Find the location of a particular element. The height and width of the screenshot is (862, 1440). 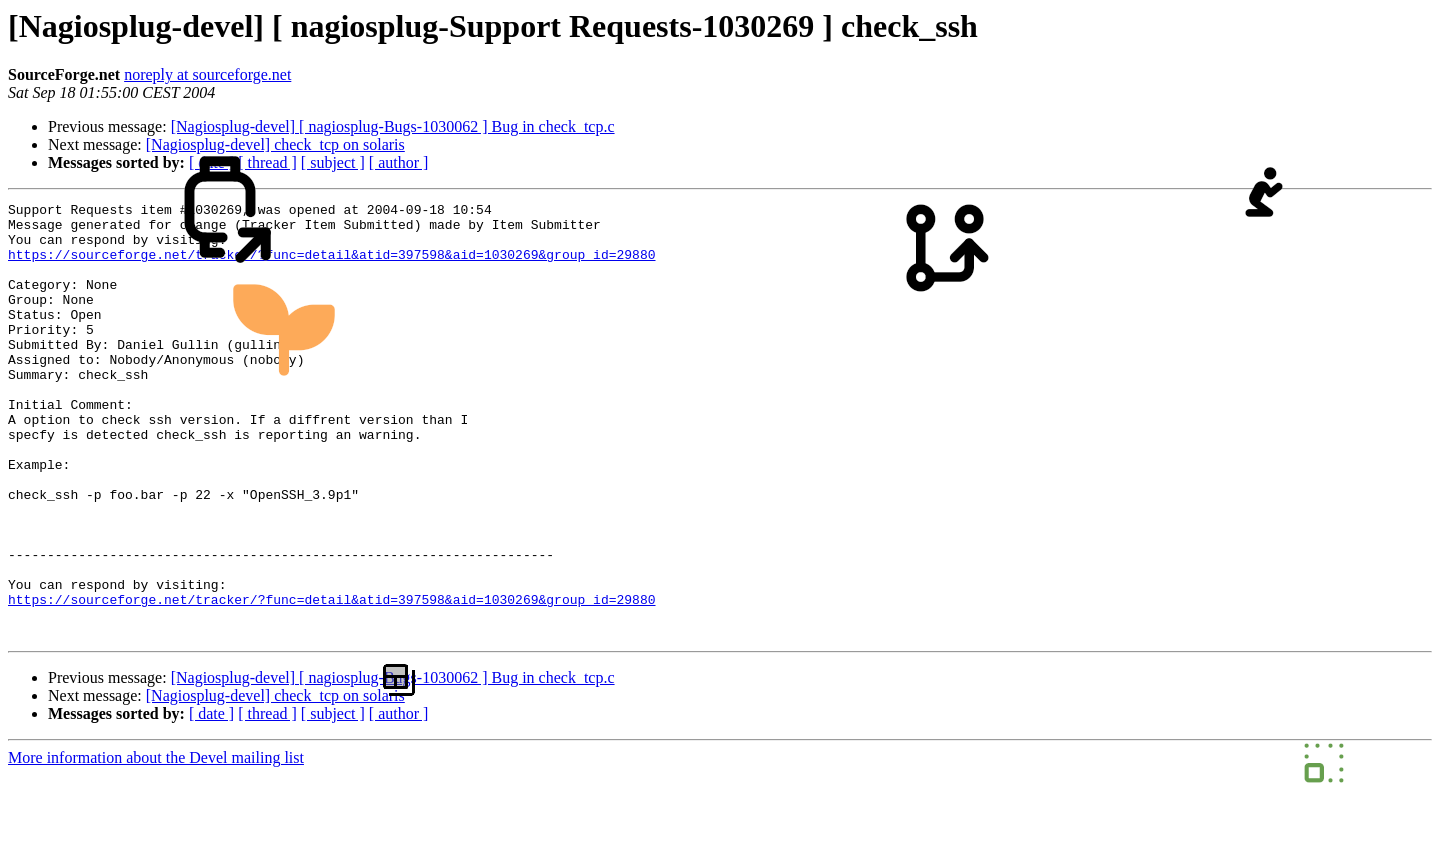

align content to bottom-left corner is located at coordinates (1324, 763).